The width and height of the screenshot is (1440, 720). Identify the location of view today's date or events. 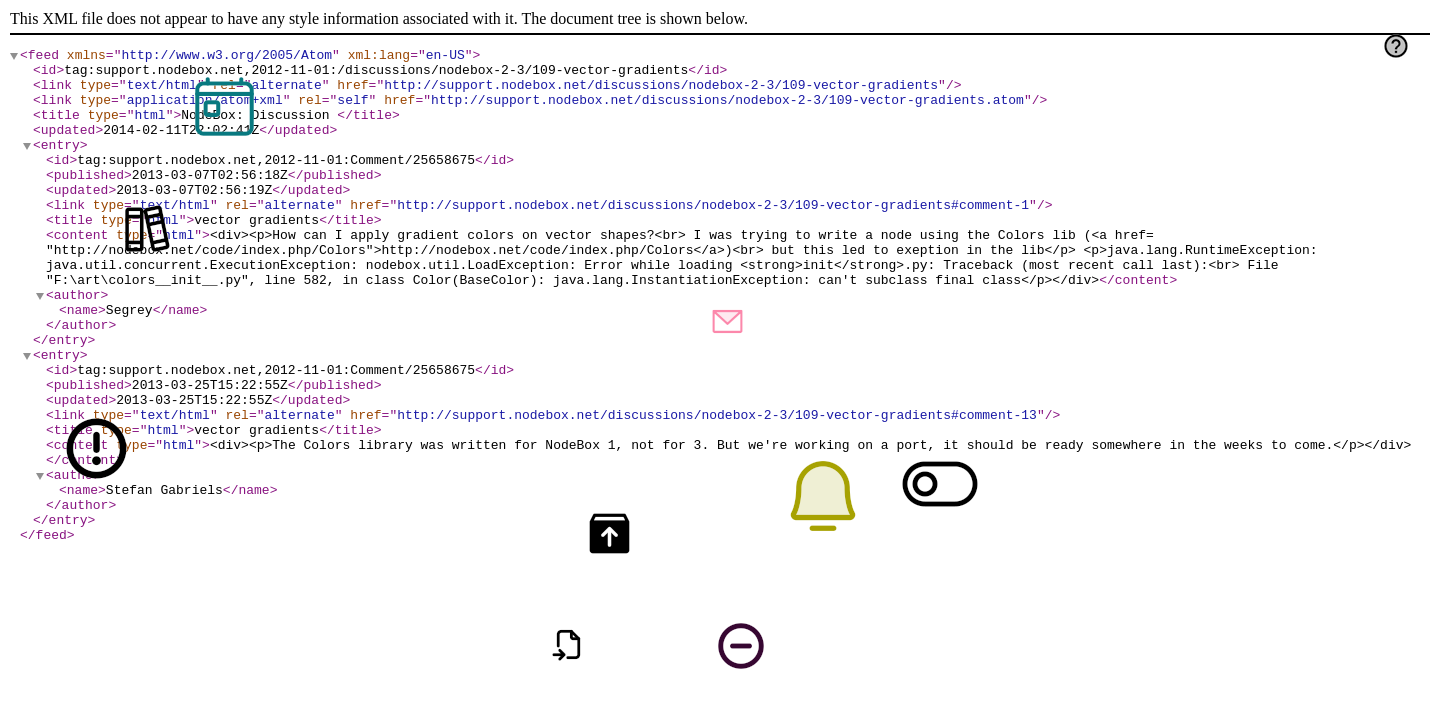
(224, 106).